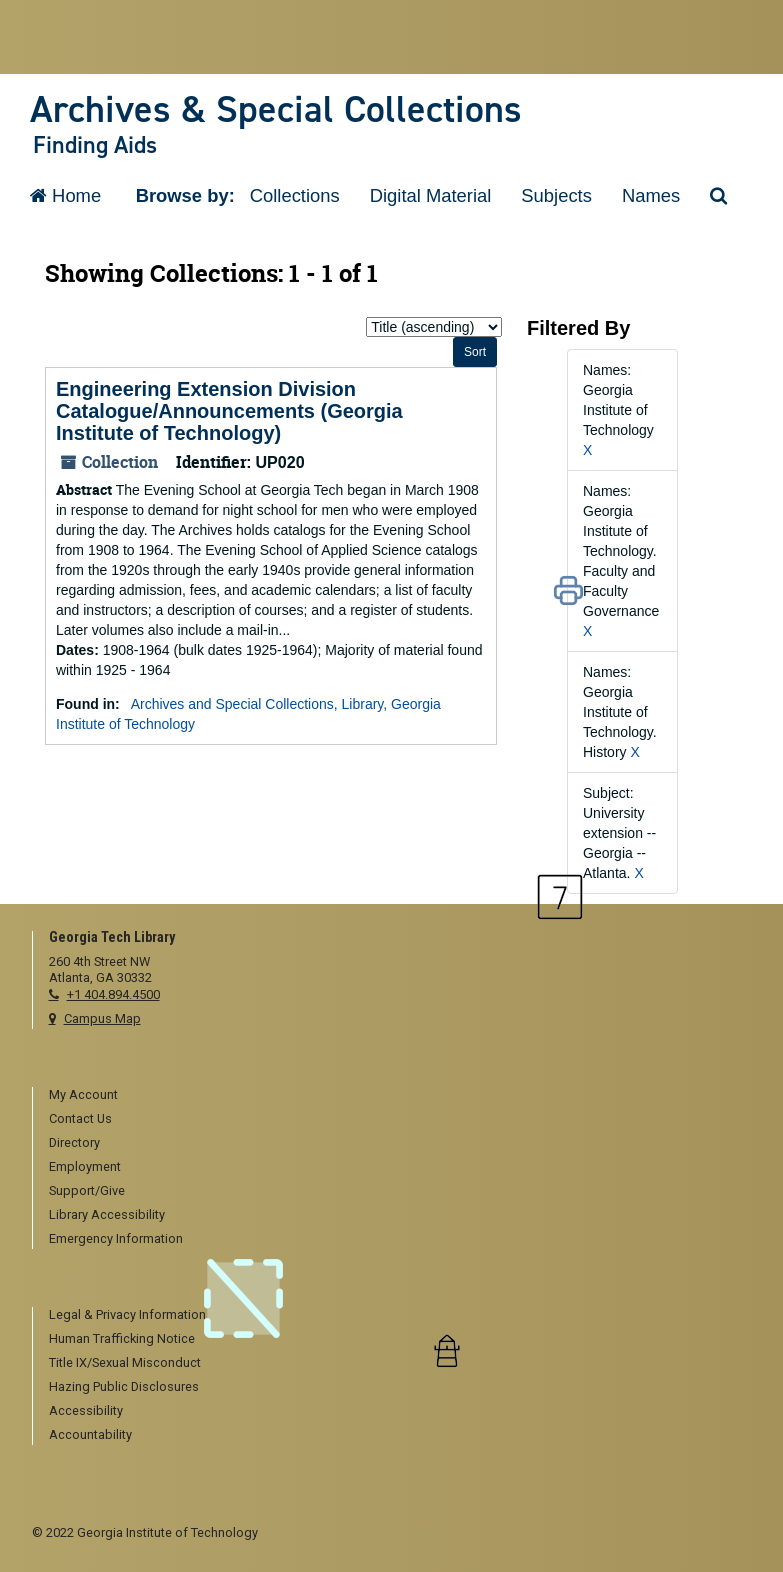 The width and height of the screenshot is (783, 1572). Describe the element at coordinates (243, 1298) in the screenshot. I see `disable or cancel current selection` at that location.